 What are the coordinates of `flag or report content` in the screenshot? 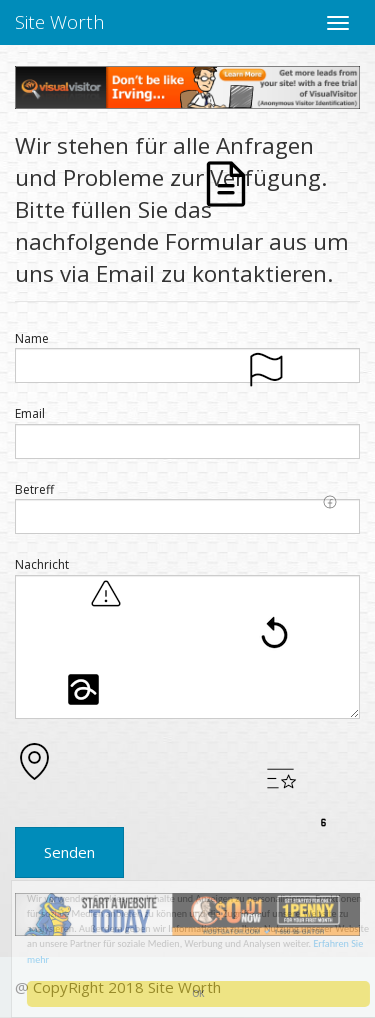 It's located at (265, 369).